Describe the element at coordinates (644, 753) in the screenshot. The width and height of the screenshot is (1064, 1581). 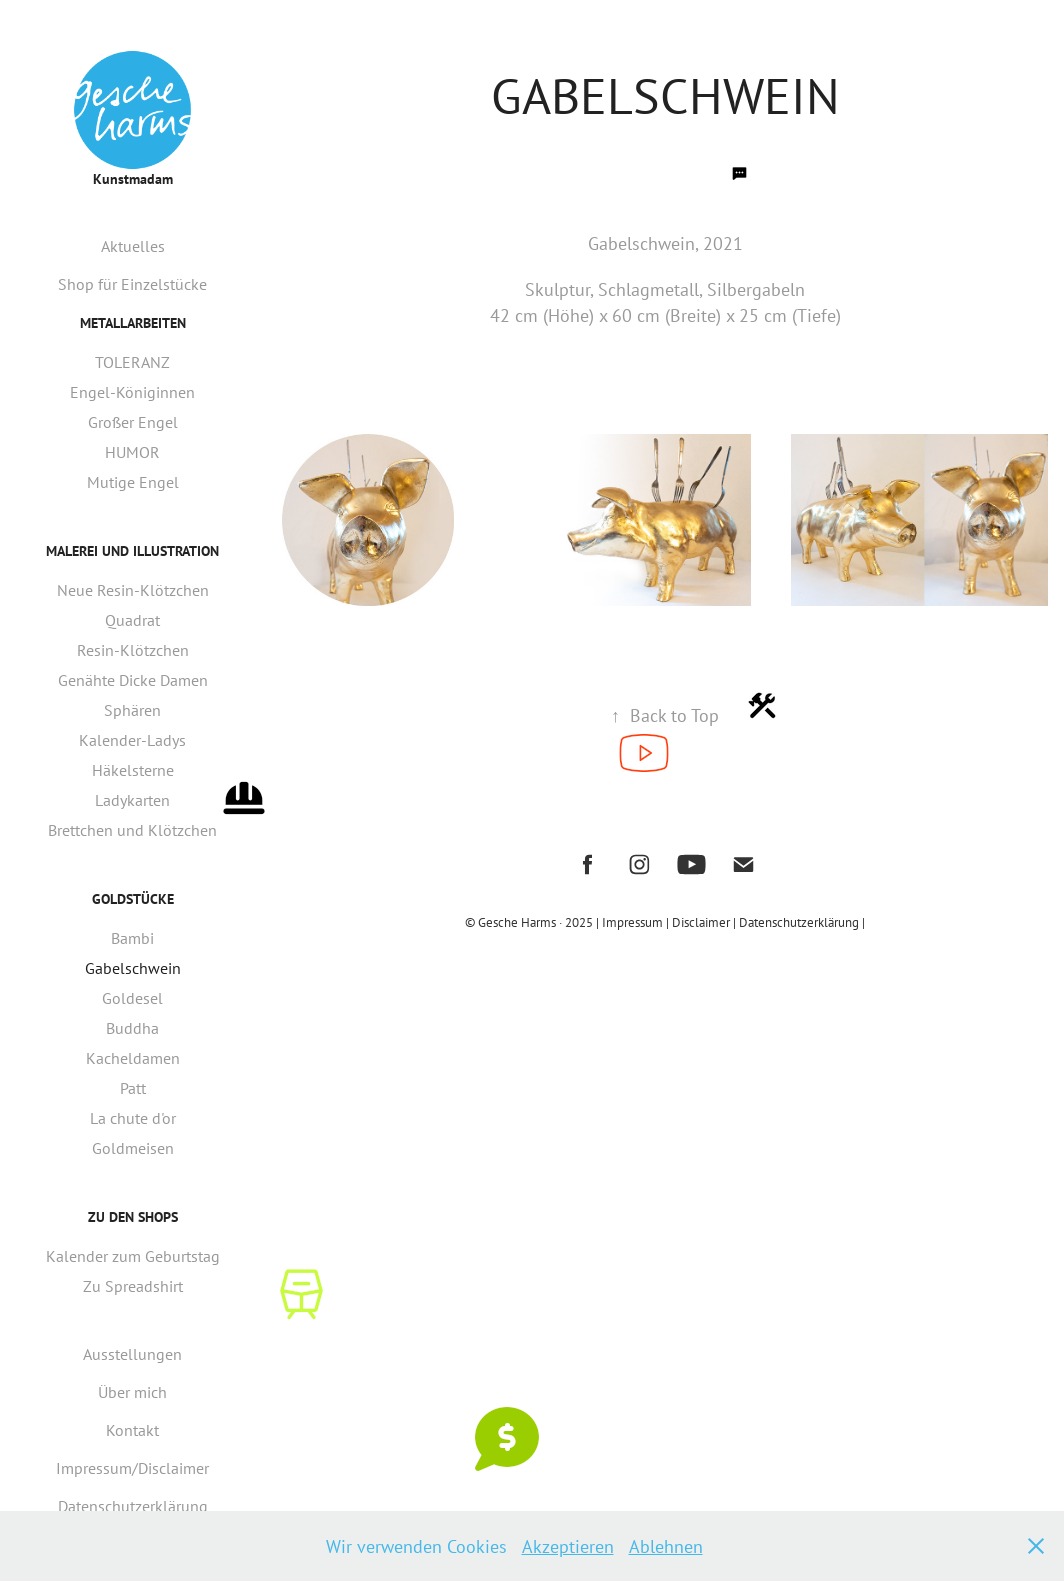
I see `open YouTube` at that location.